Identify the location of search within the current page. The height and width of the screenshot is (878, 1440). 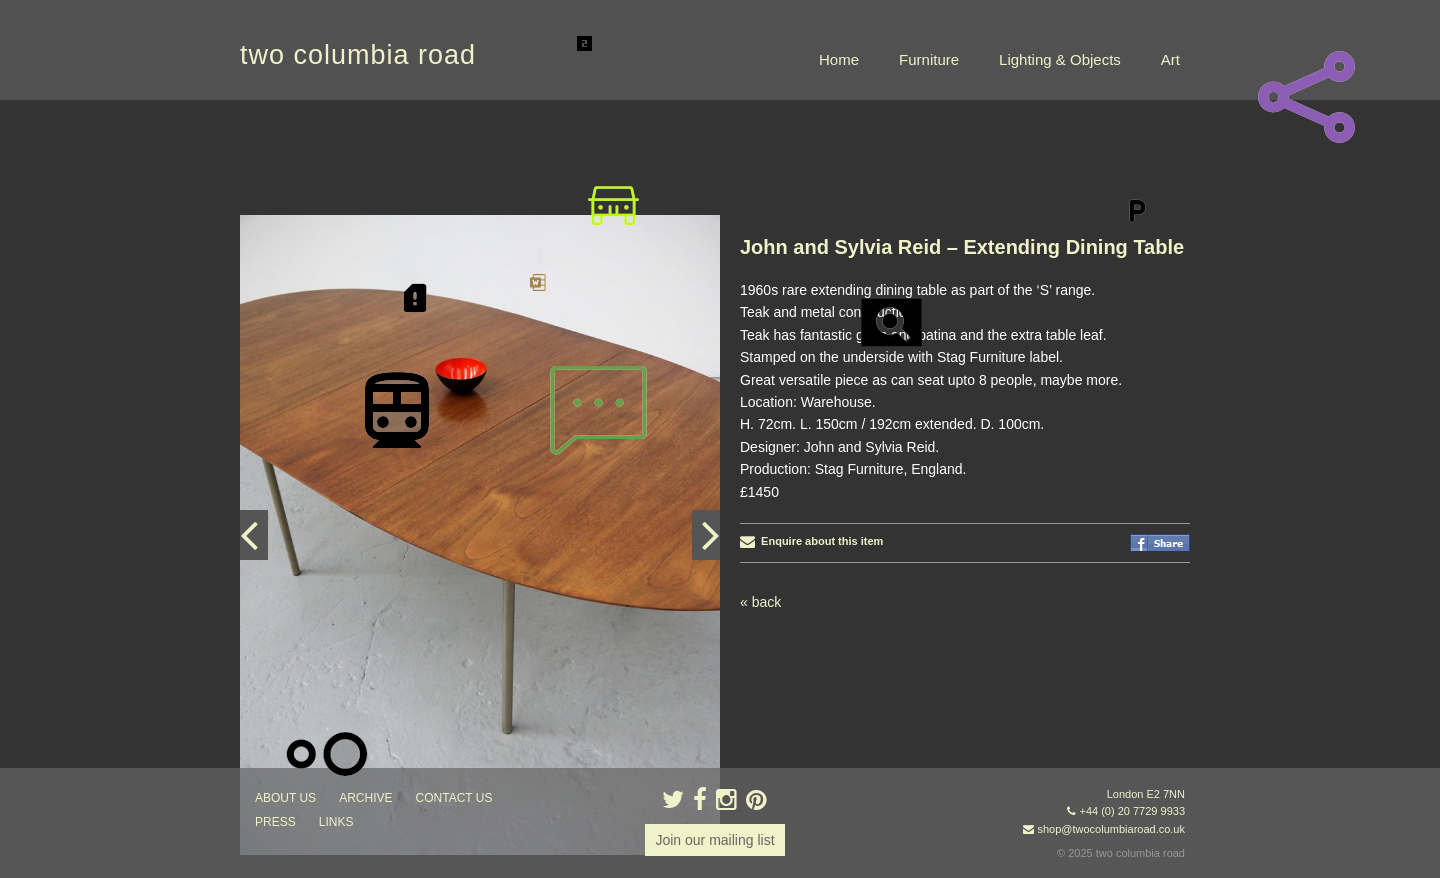
(891, 322).